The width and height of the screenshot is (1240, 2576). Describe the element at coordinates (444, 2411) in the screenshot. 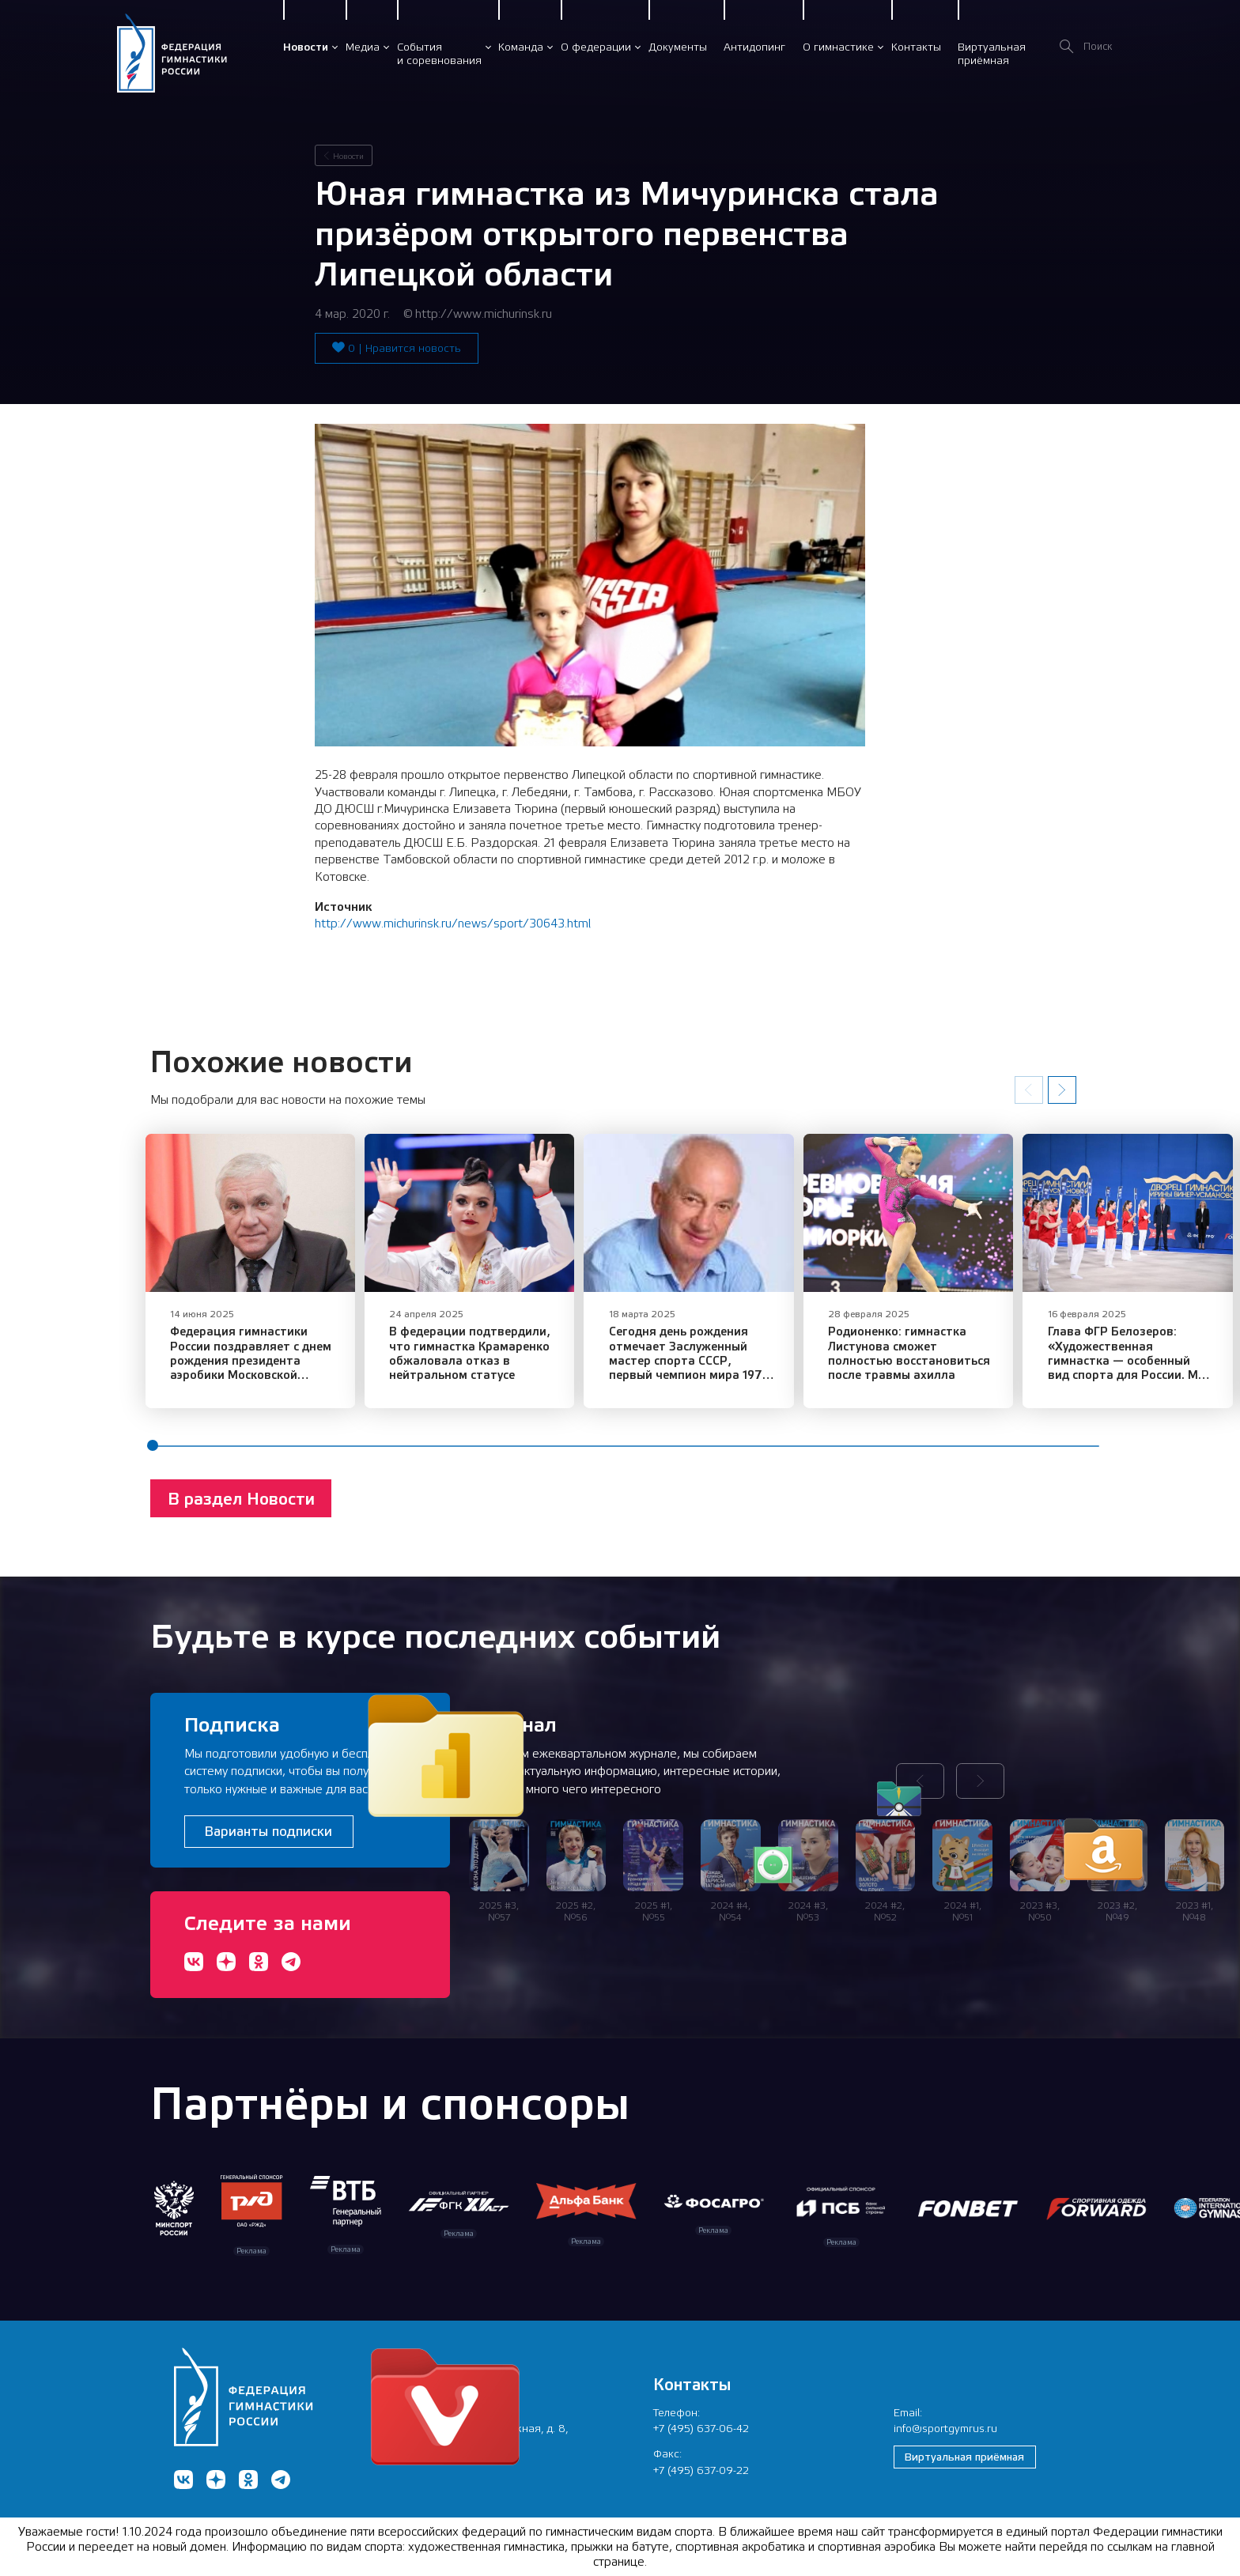

I see `open vivaldi browser downloads folder` at that location.